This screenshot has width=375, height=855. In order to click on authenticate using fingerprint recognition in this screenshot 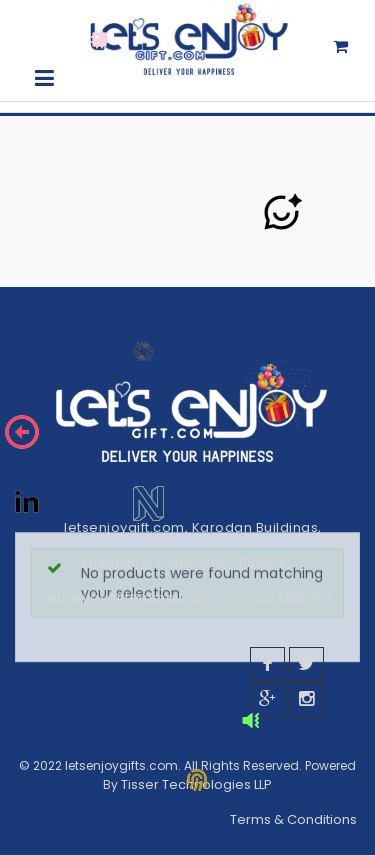, I will do `click(197, 780)`.